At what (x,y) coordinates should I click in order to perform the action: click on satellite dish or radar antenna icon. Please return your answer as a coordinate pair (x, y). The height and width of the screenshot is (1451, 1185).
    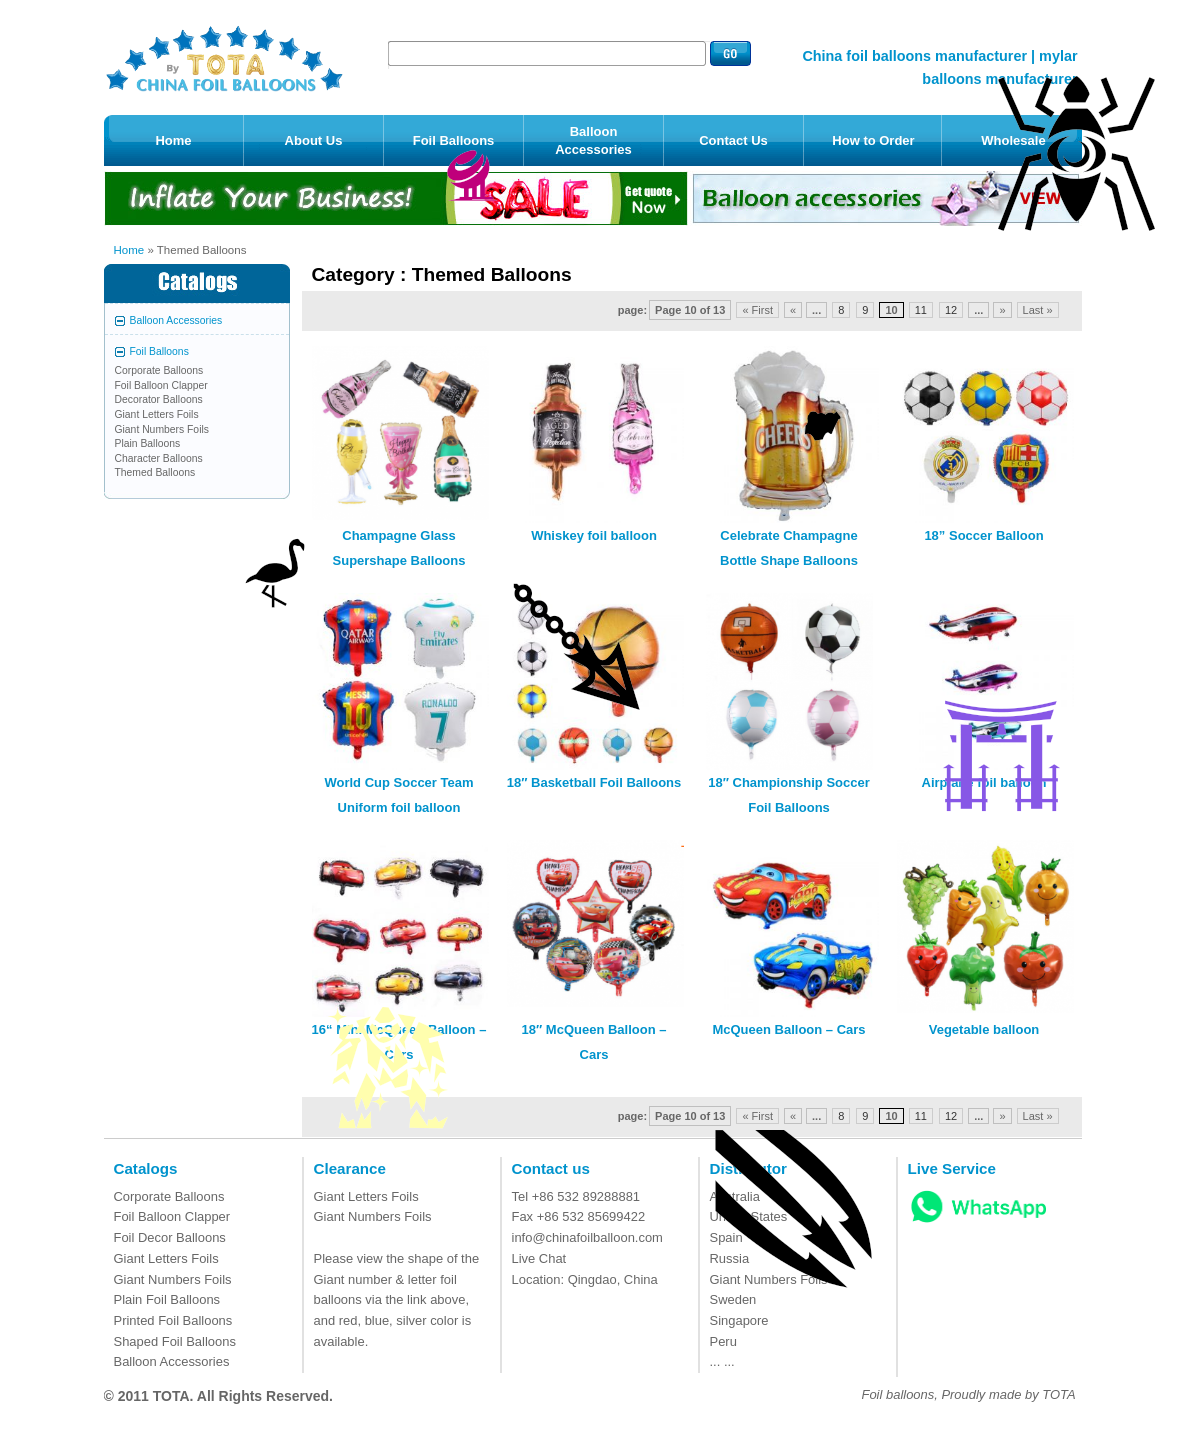
    Looking at the image, I should click on (472, 175).